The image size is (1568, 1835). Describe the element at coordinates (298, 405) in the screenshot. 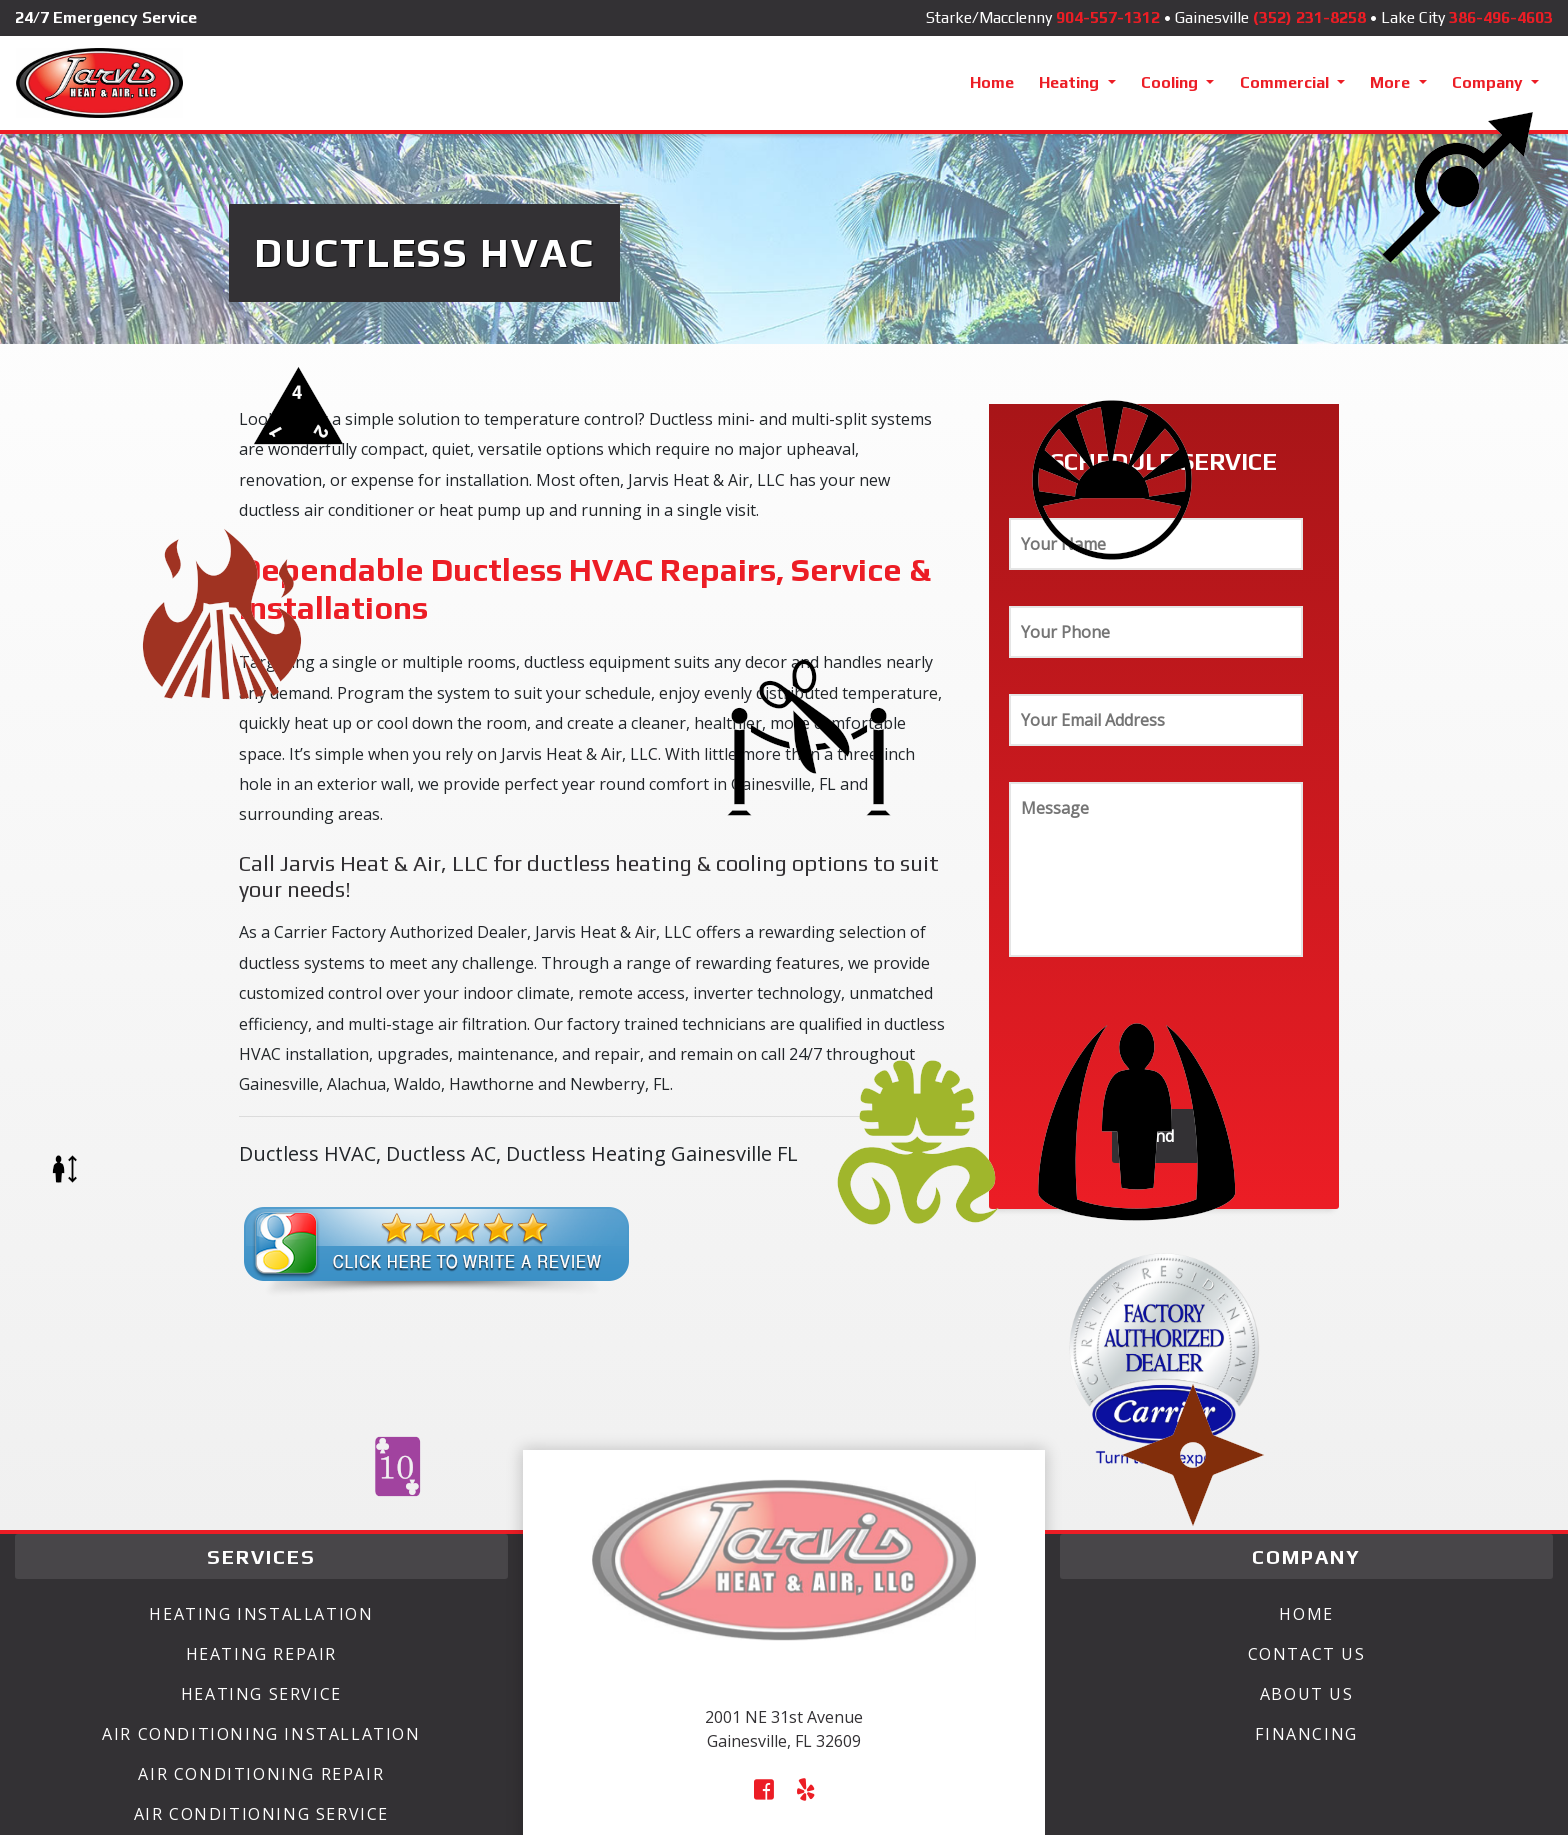

I see `select a 4-sided die for rolling` at that location.